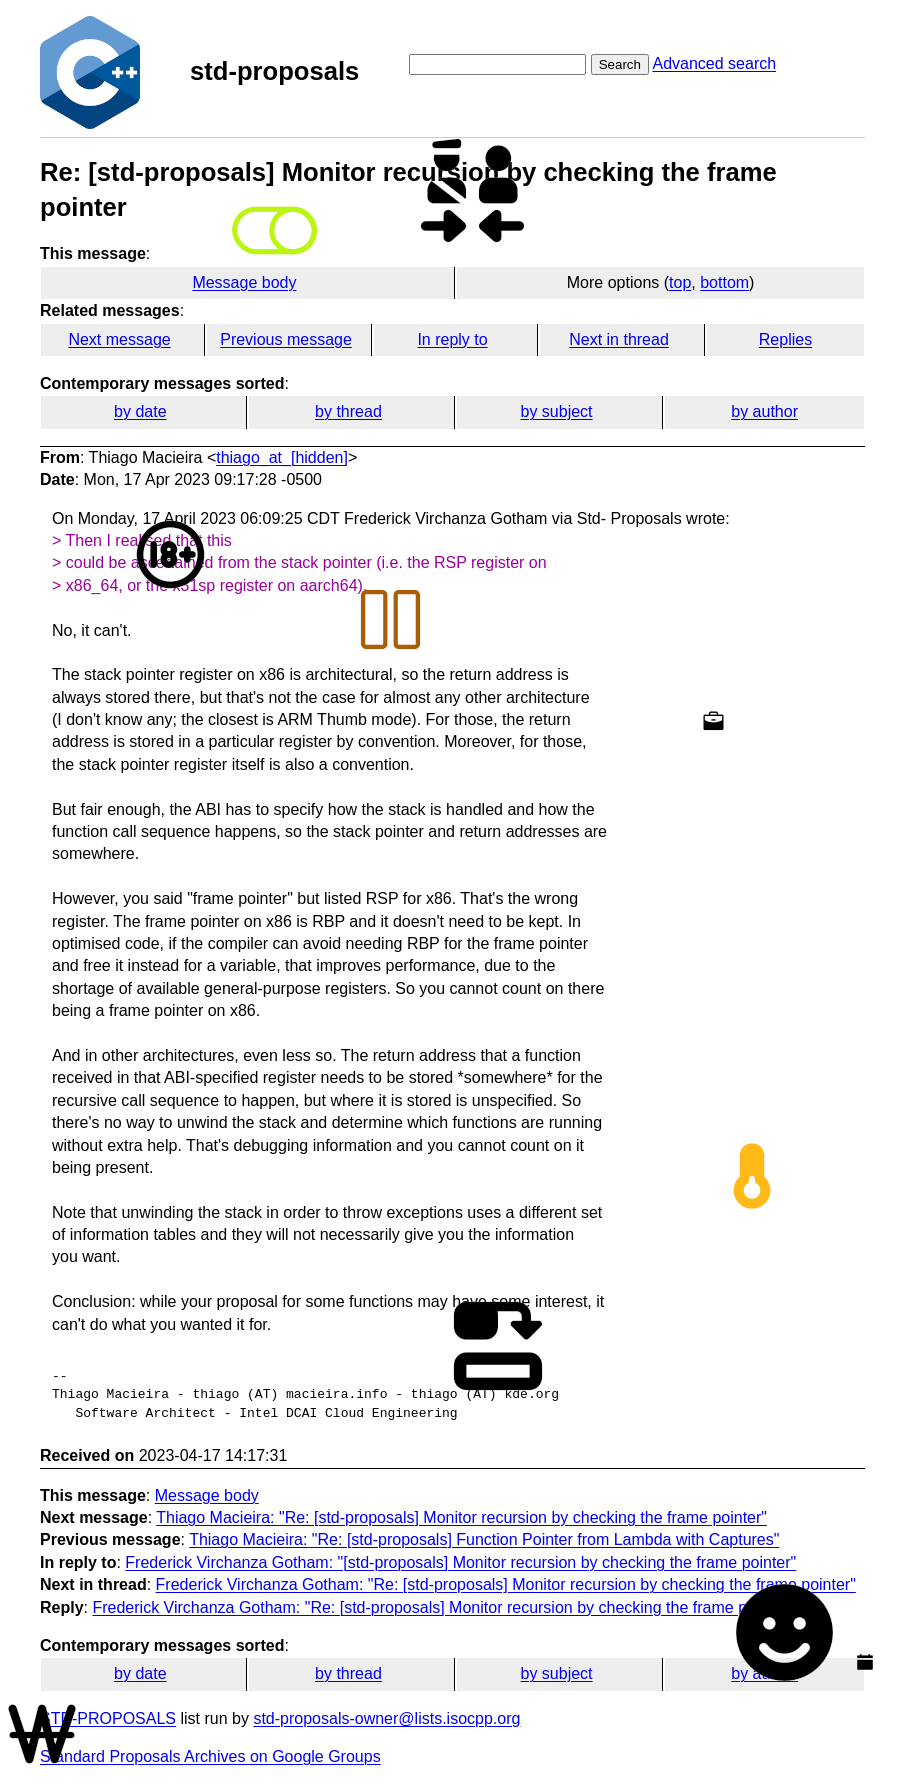 The height and width of the screenshot is (1785, 905). I want to click on toggle a setting on or off, so click(274, 230).